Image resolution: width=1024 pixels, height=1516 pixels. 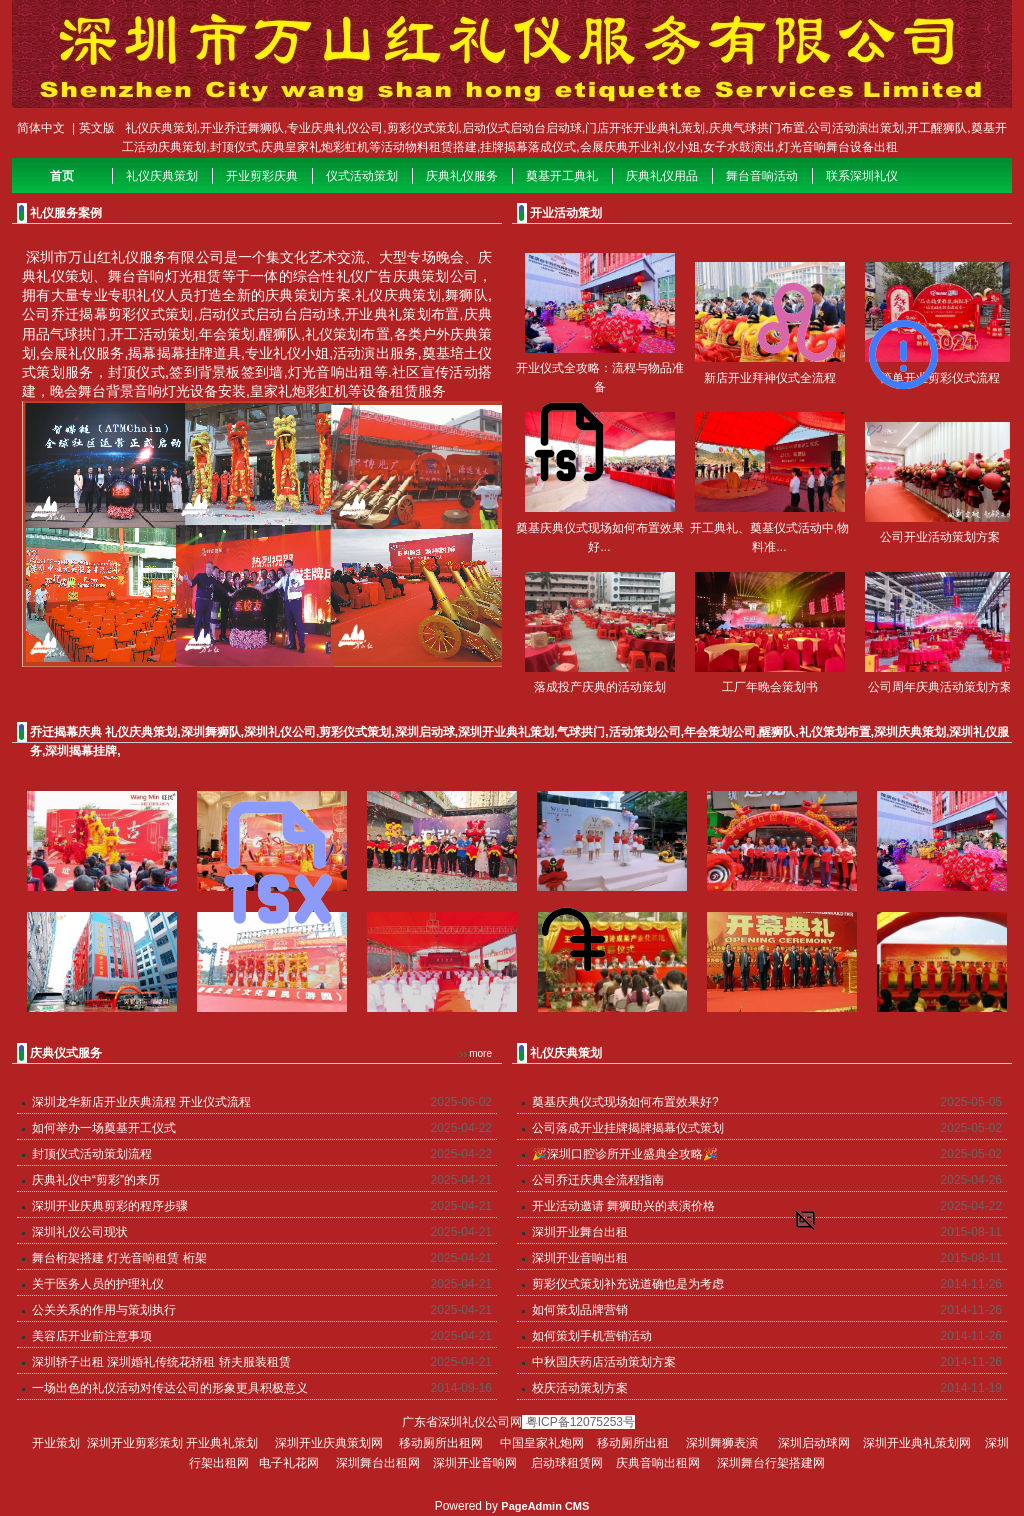 I want to click on indicates a TypeScript file, so click(x=572, y=442).